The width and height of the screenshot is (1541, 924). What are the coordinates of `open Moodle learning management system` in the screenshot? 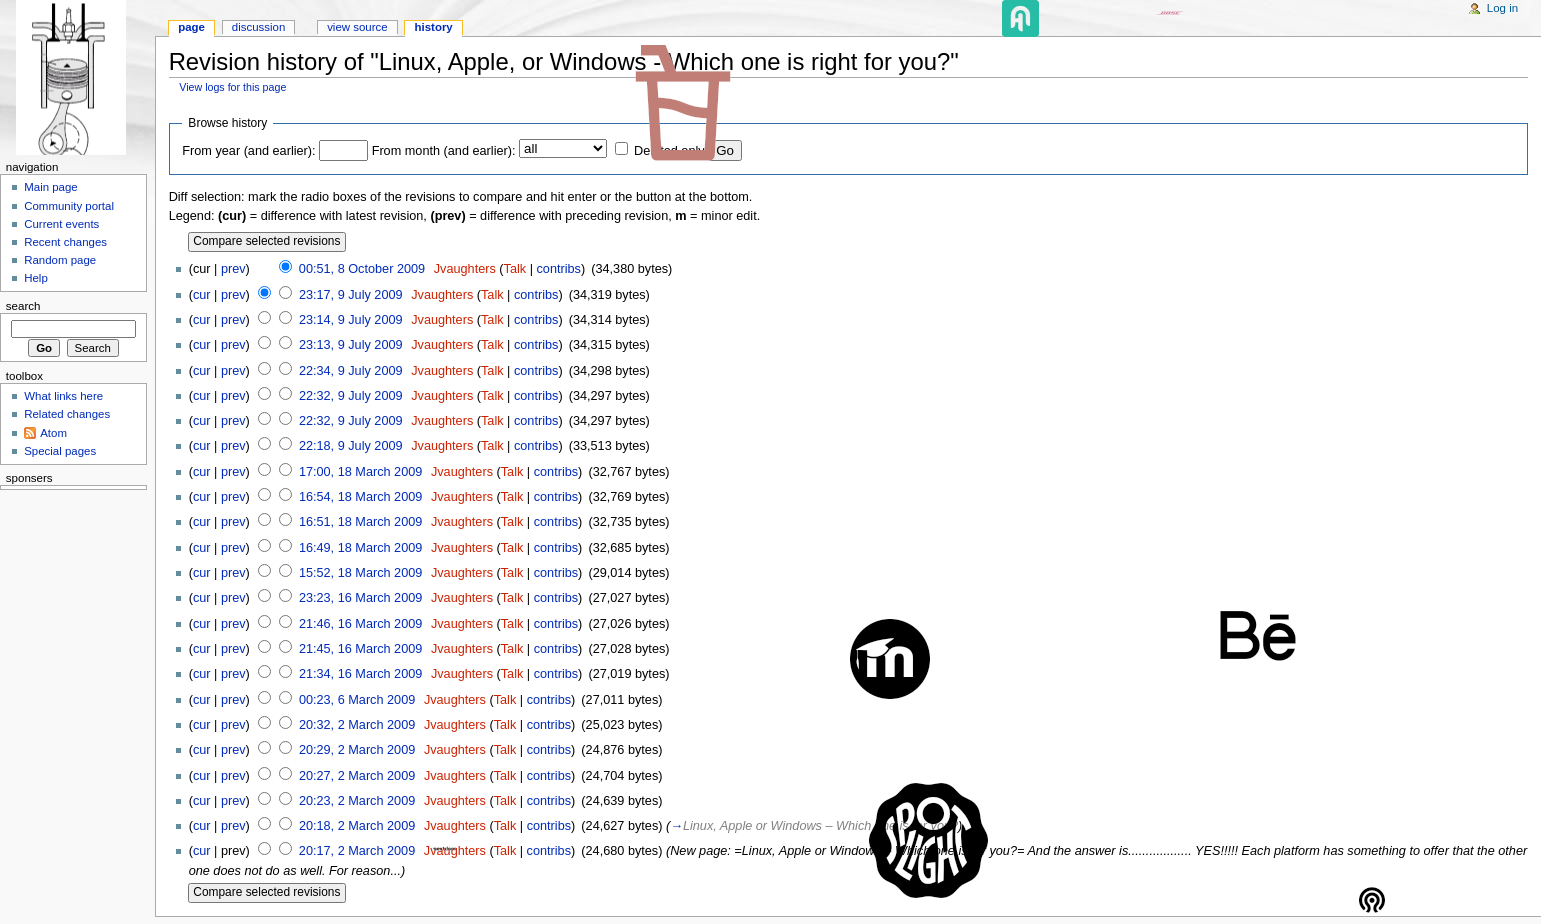 It's located at (890, 659).